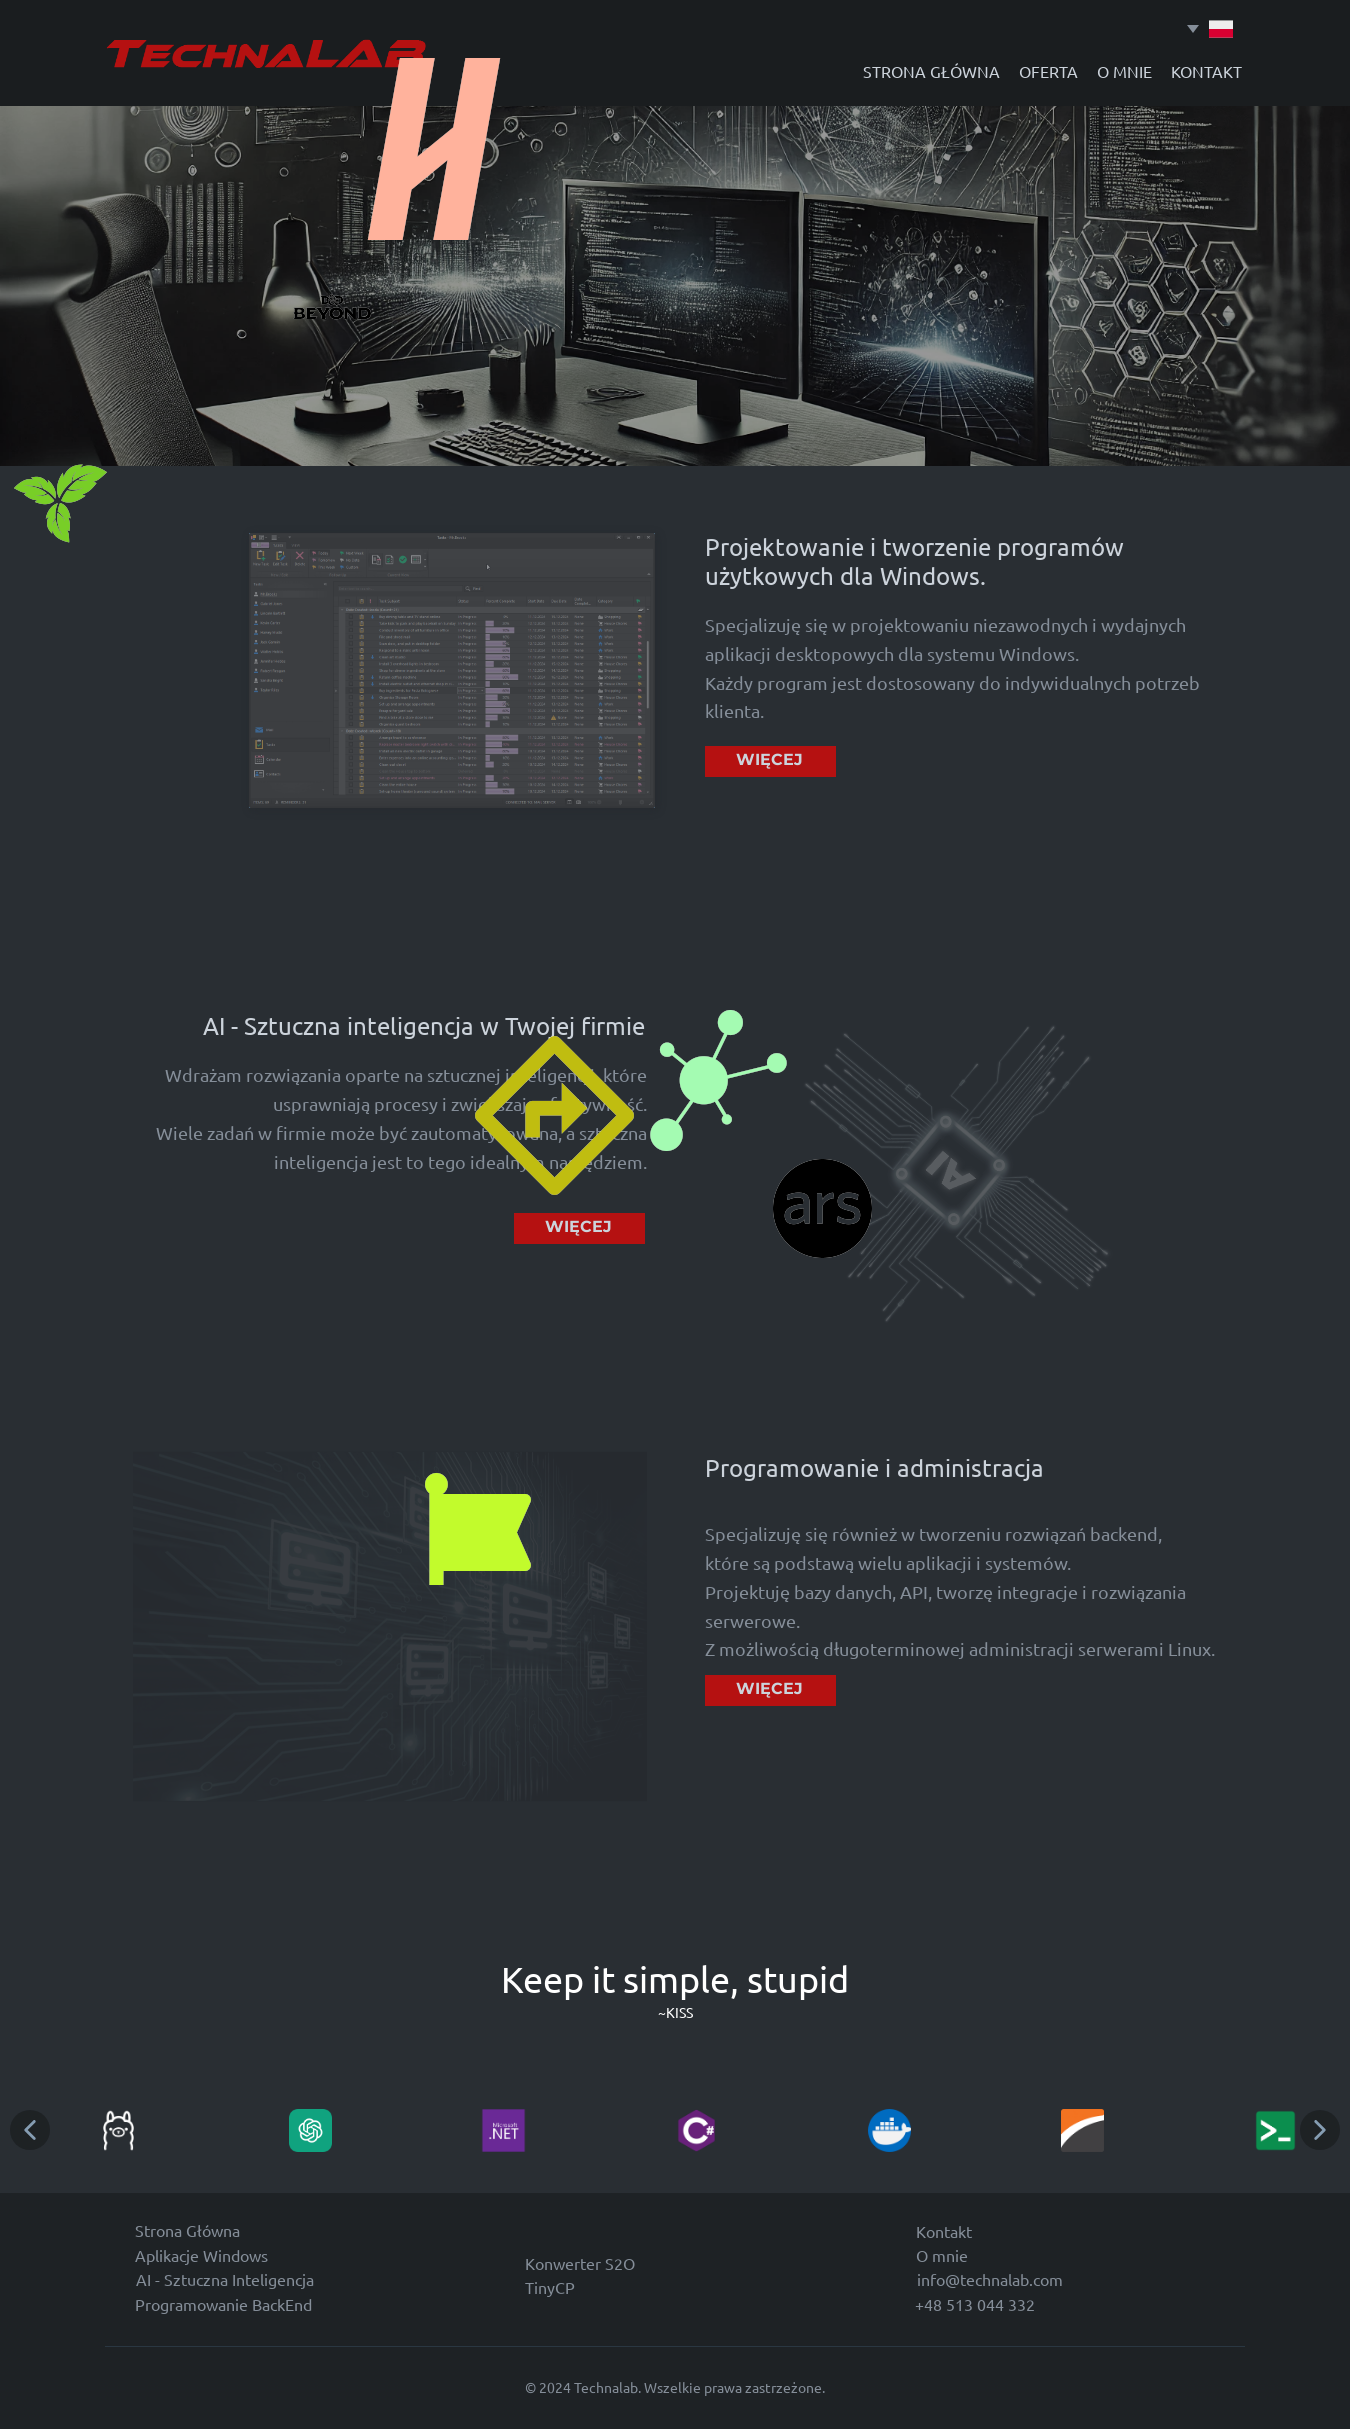 The image size is (1350, 2429). I want to click on visit ars technica website, so click(822, 1208).